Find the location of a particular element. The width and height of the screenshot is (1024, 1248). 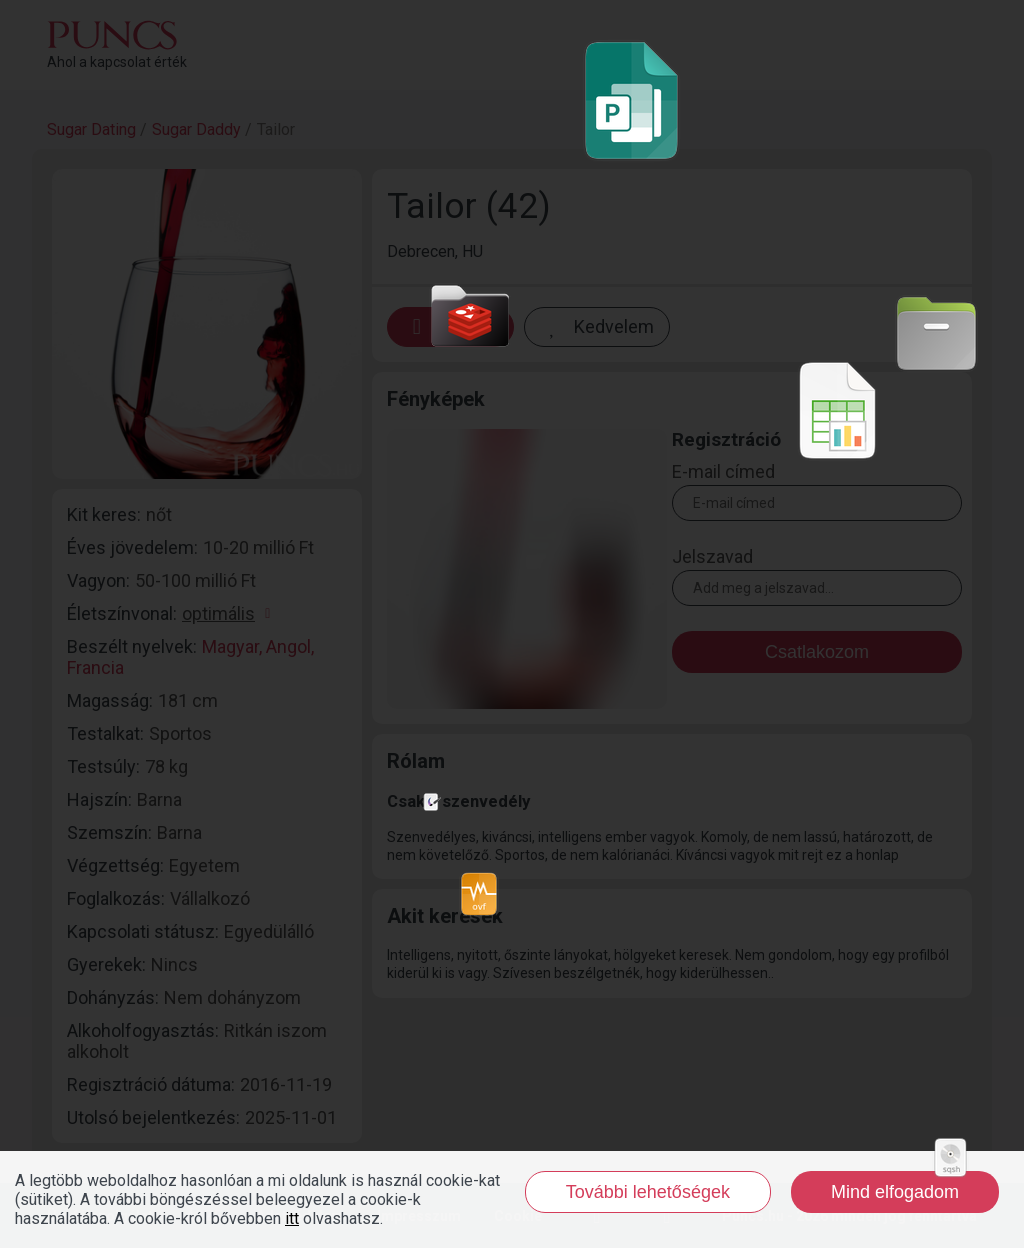

open redis database project folder is located at coordinates (470, 318).